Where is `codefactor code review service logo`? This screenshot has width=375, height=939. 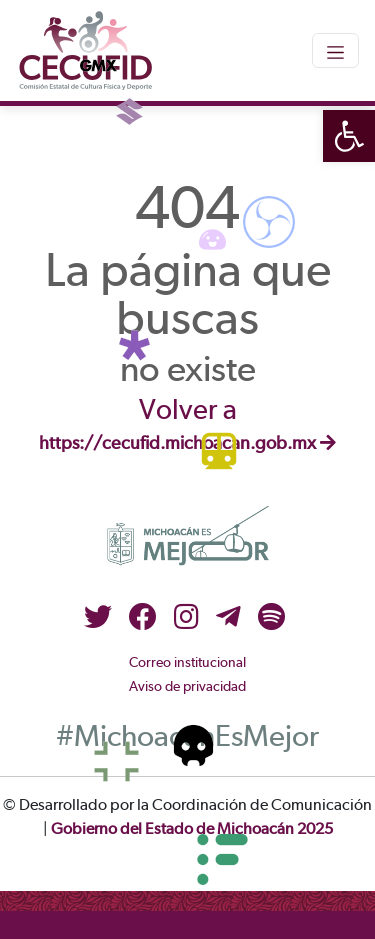 codefactor code review service logo is located at coordinates (222, 859).